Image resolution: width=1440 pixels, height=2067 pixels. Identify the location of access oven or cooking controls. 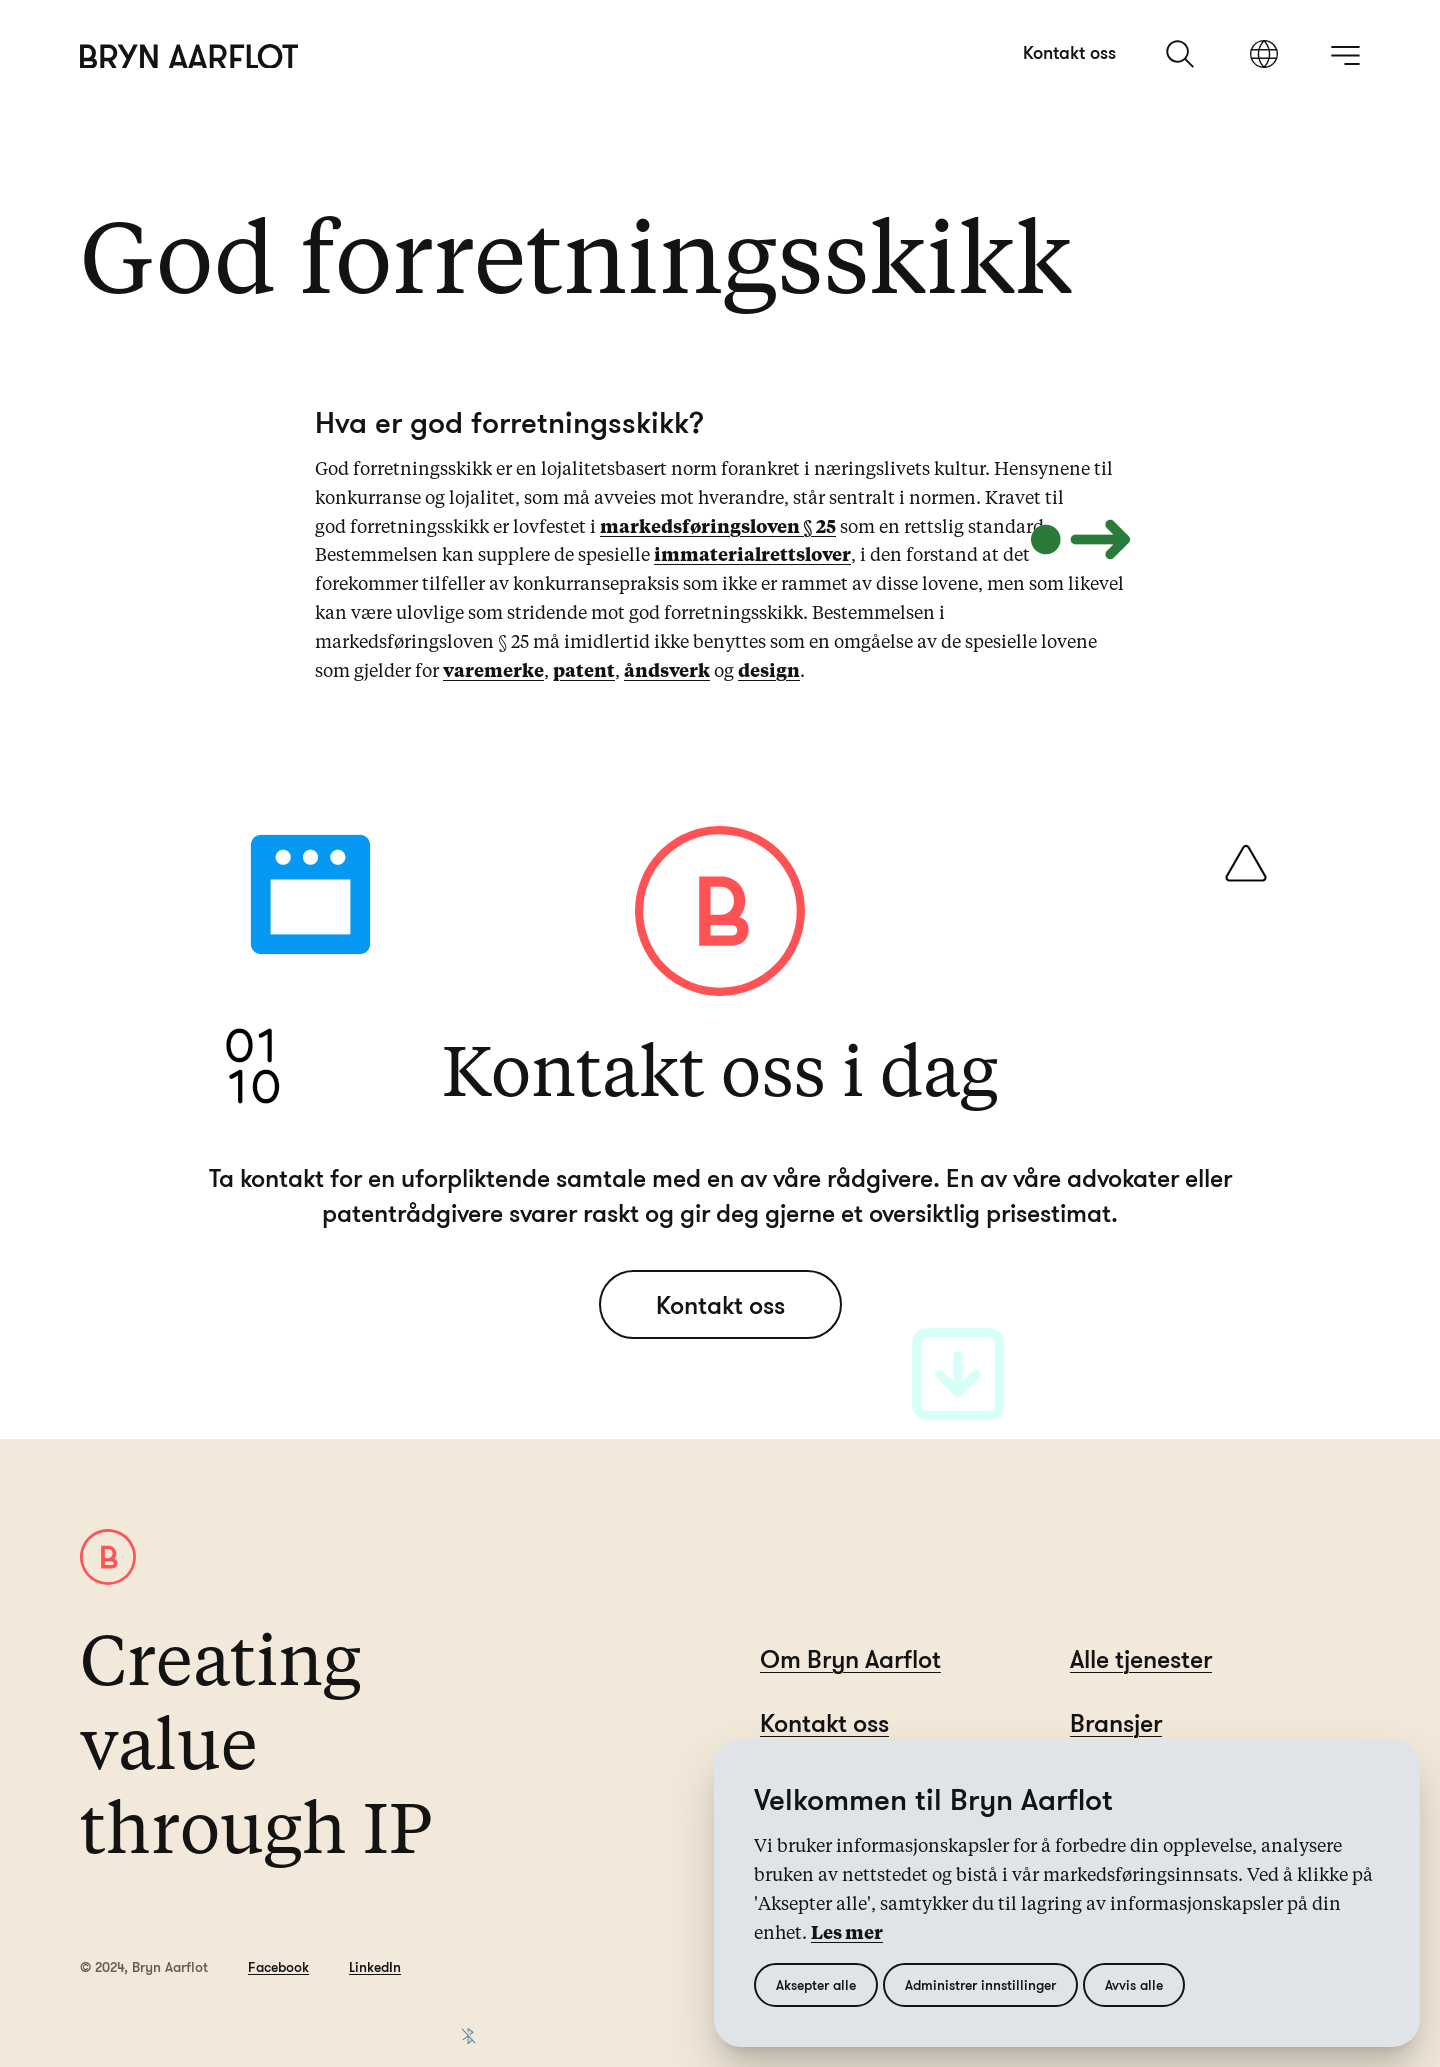
(310, 894).